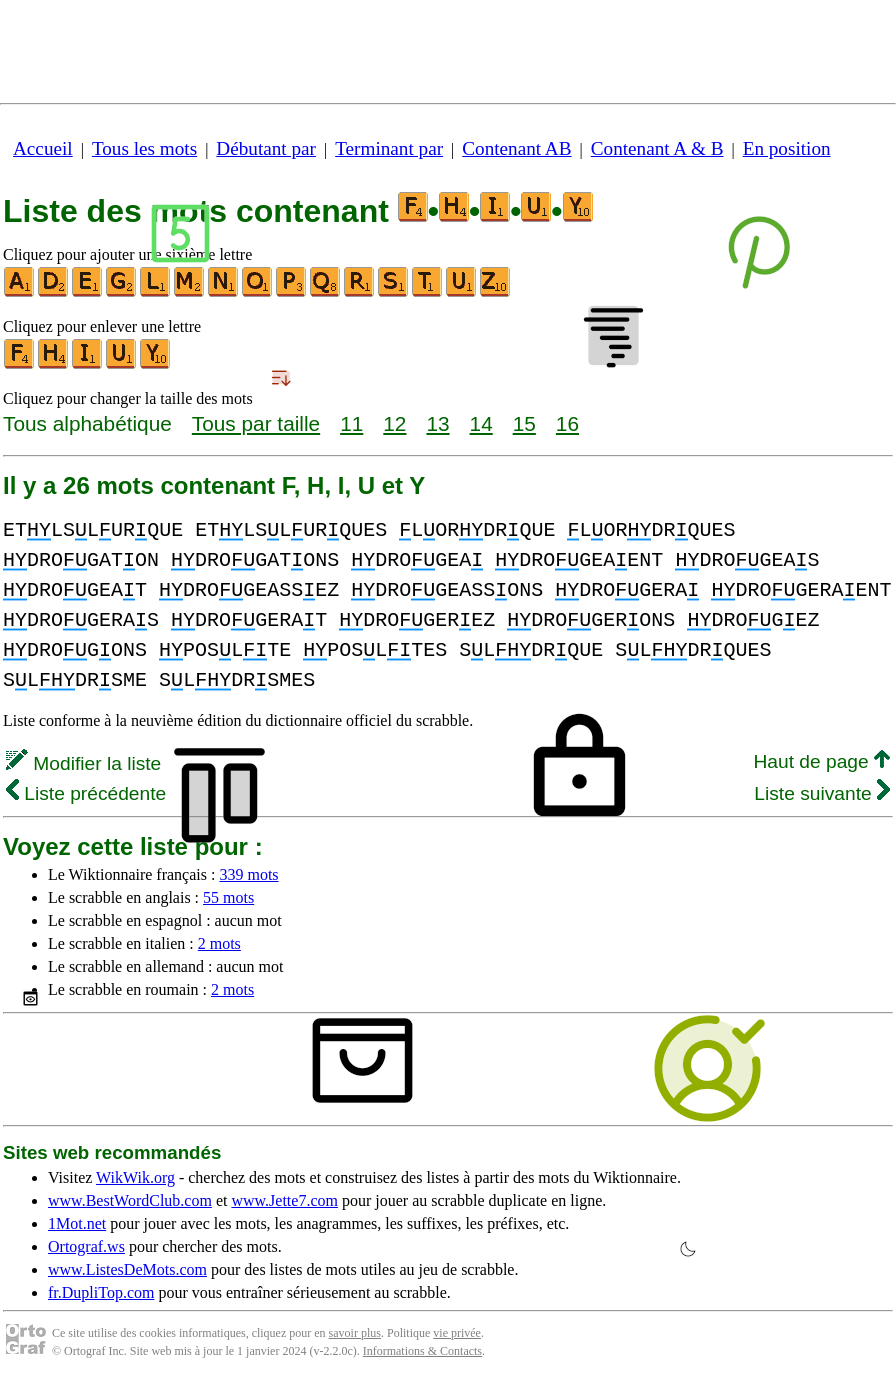 The image size is (896, 1383). Describe the element at coordinates (30, 998) in the screenshot. I see `preview file or document before opening` at that location.